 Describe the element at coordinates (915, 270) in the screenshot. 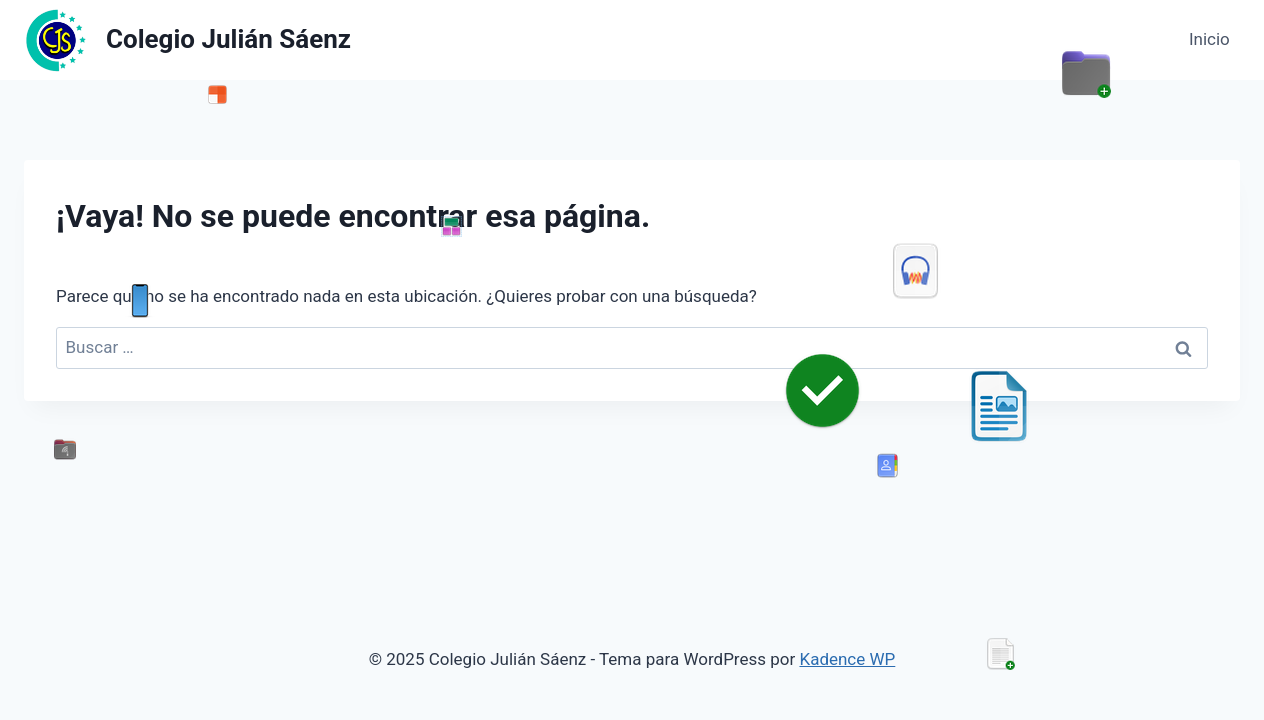

I see `an audacity audio project file` at that location.